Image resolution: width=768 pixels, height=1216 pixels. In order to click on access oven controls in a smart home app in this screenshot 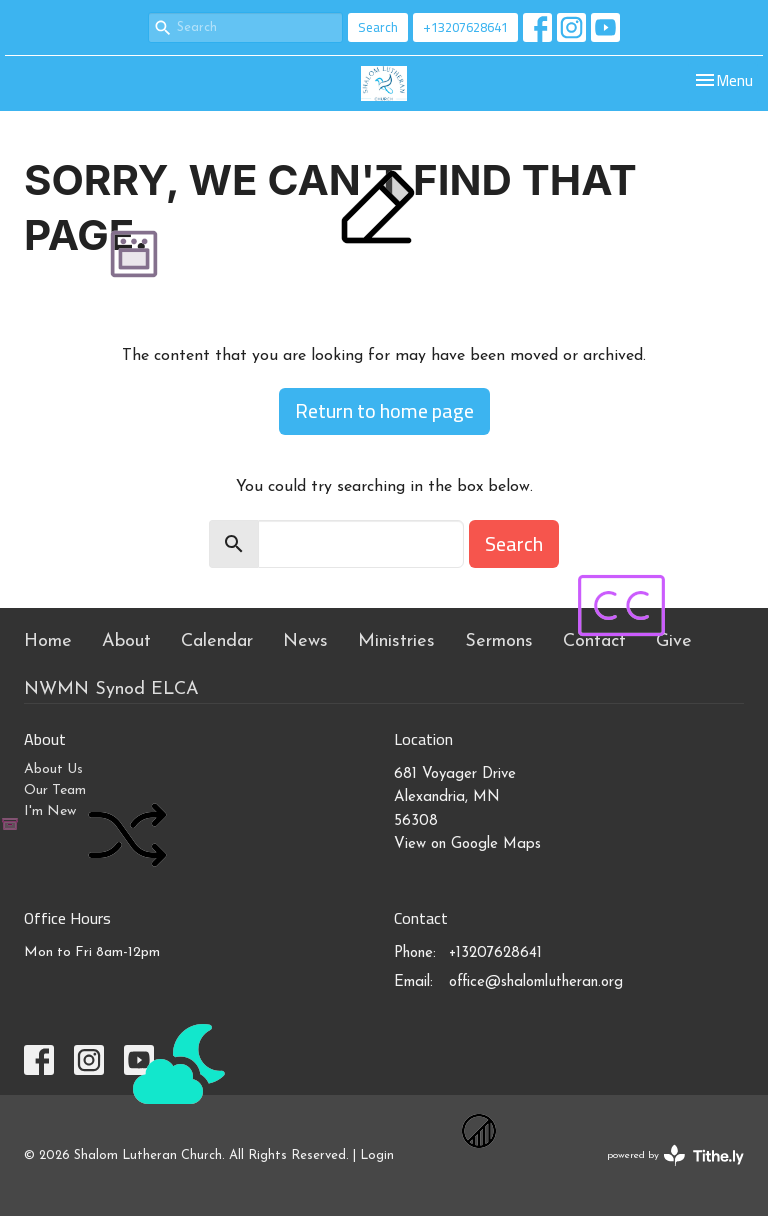, I will do `click(134, 254)`.